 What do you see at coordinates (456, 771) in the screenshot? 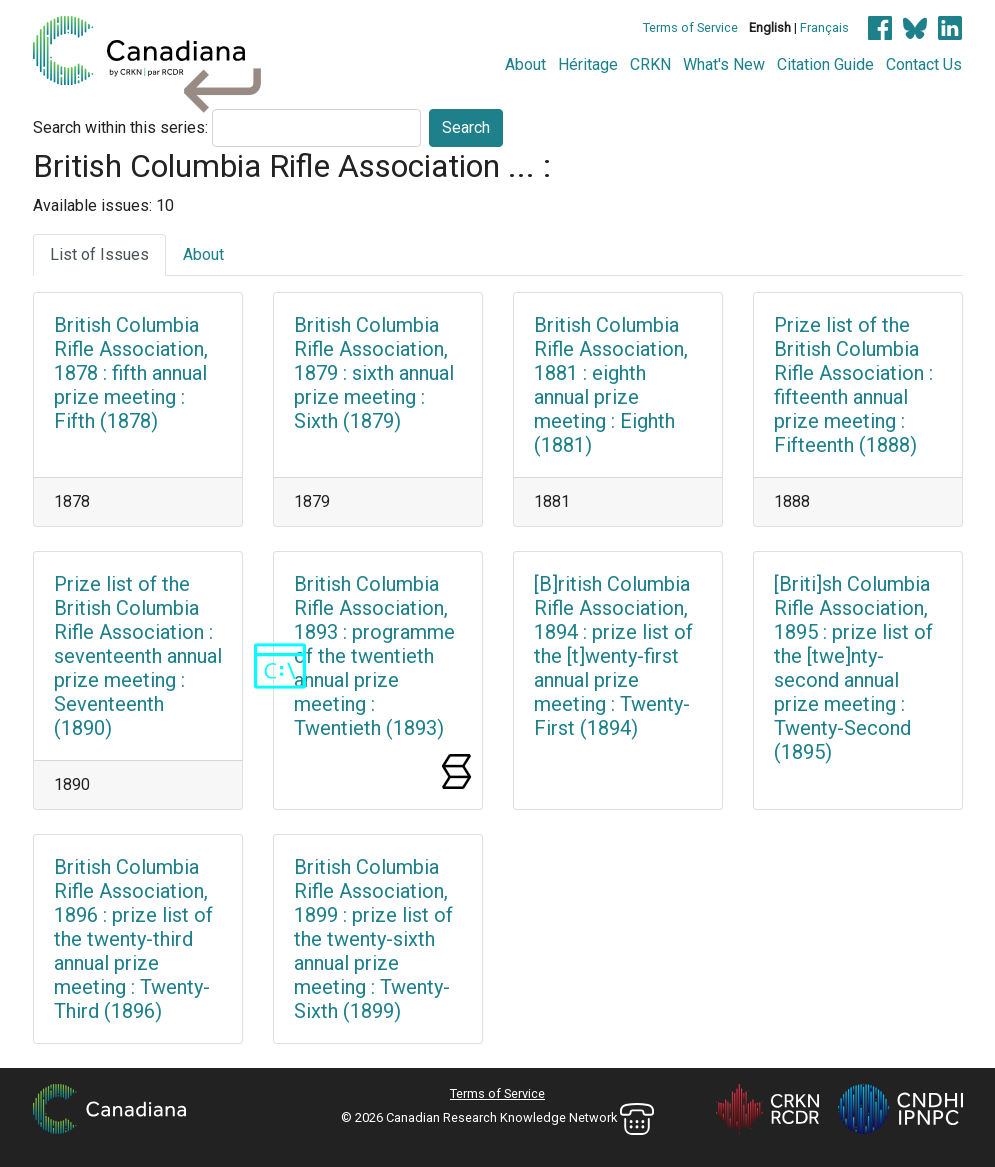
I see `view source map or code mapping` at bounding box center [456, 771].